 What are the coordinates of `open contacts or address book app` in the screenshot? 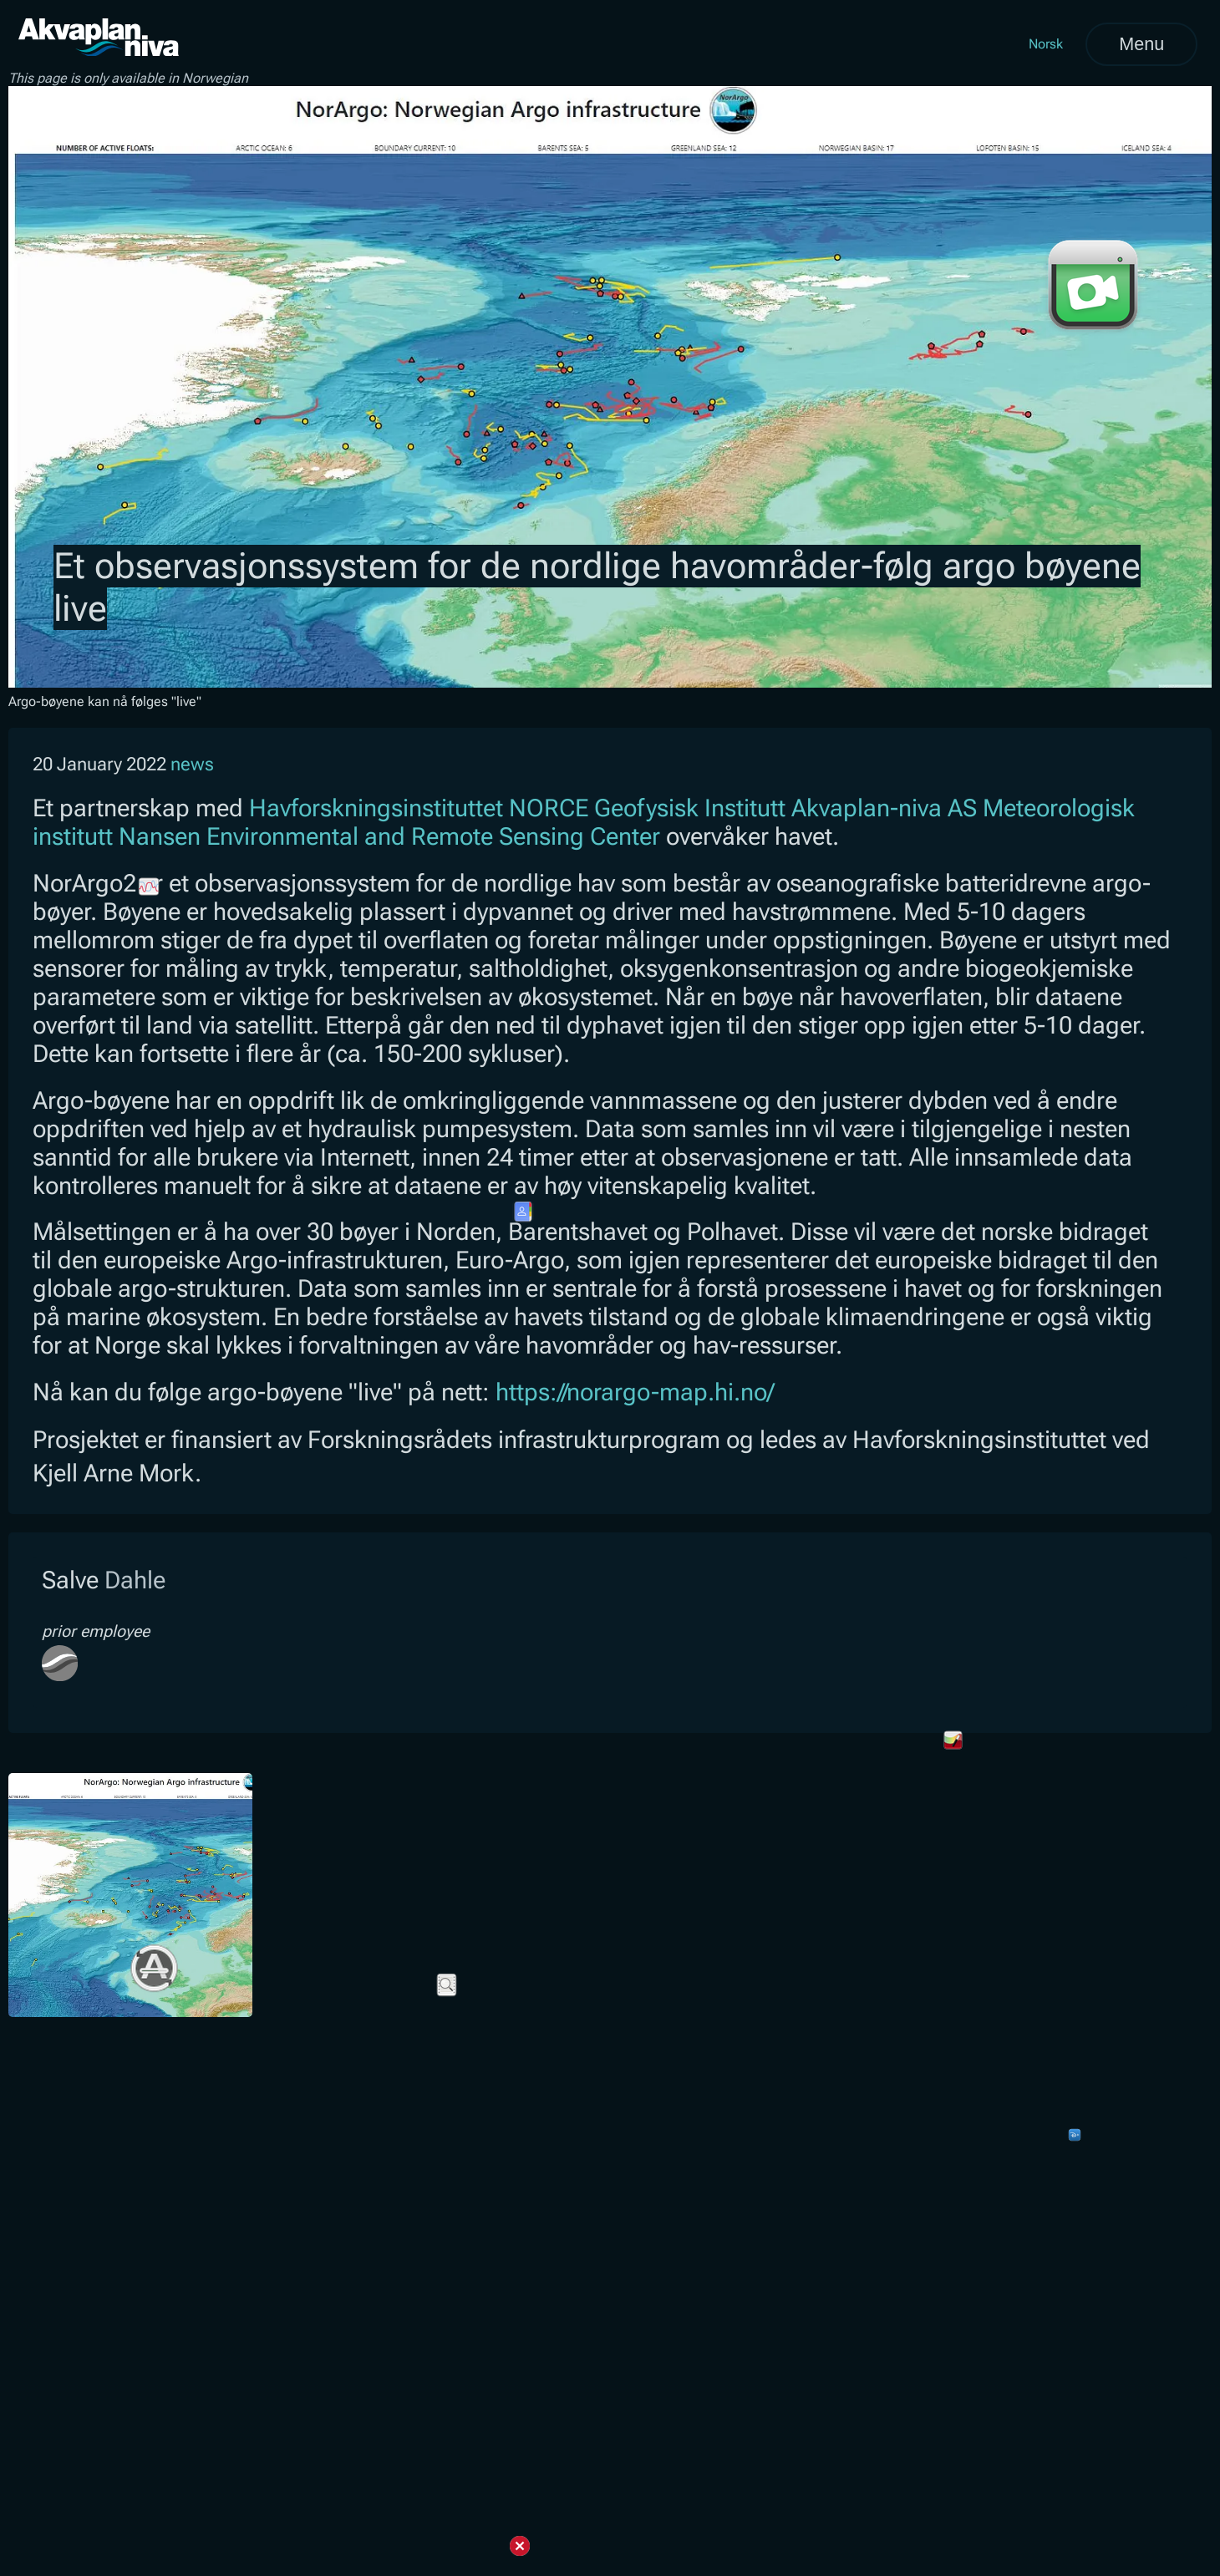 It's located at (523, 1212).